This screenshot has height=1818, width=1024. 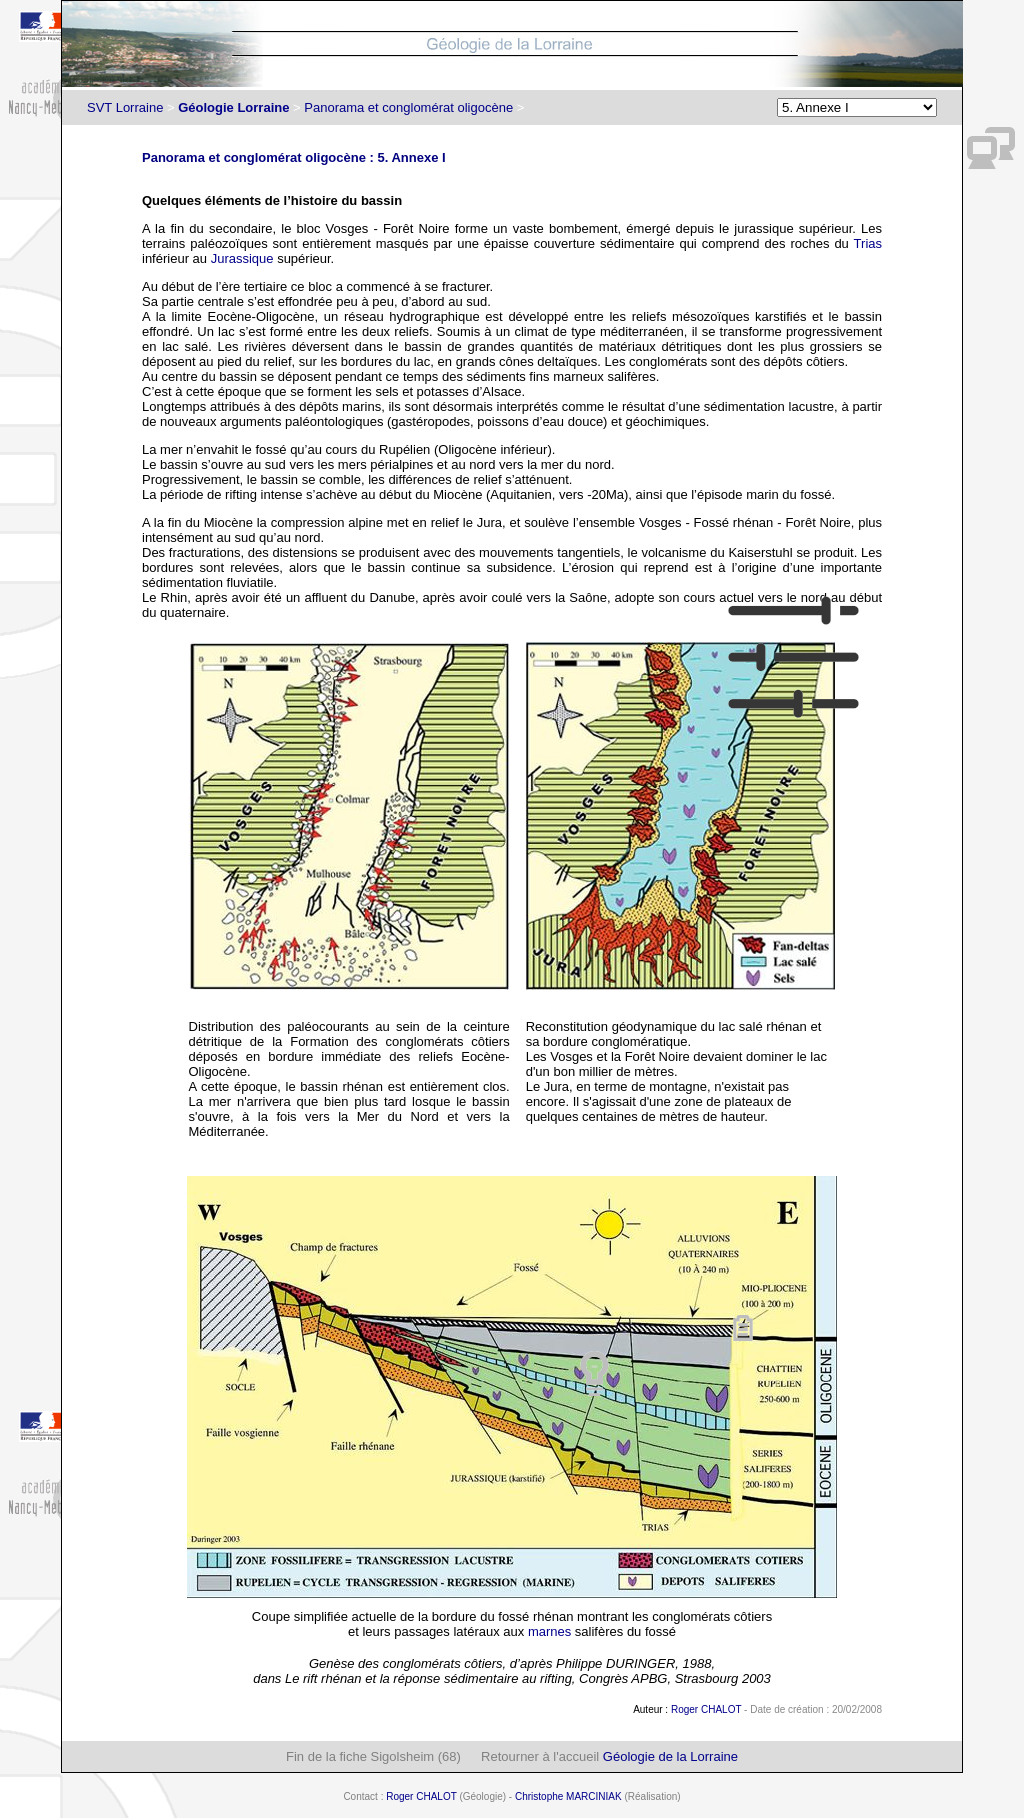 I want to click on view information or help details, so click(x=594, y=1373).